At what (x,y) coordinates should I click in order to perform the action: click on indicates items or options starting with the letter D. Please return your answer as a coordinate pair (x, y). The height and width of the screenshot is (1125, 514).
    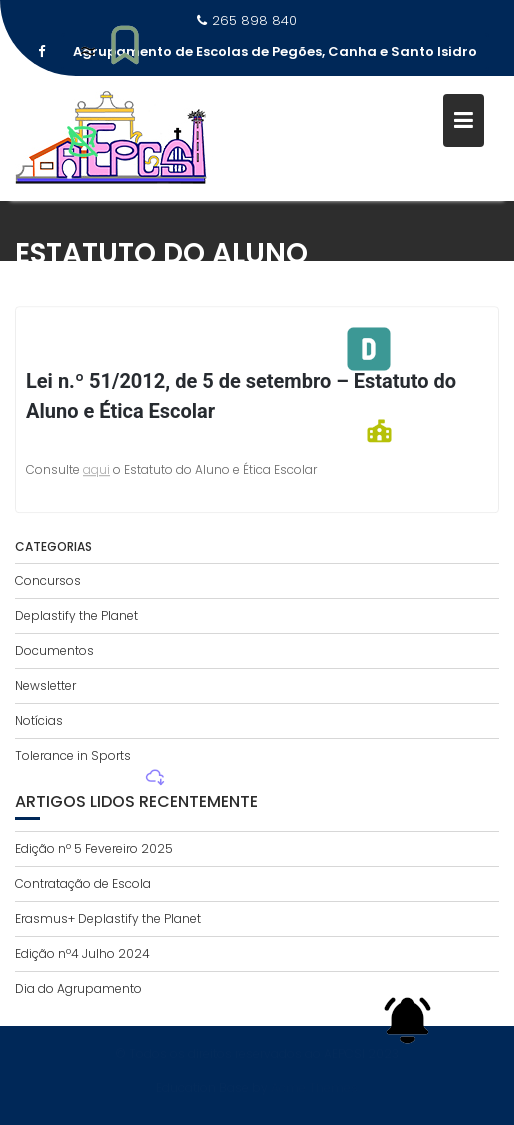
    Looking at the image, I should click on (369, 349).